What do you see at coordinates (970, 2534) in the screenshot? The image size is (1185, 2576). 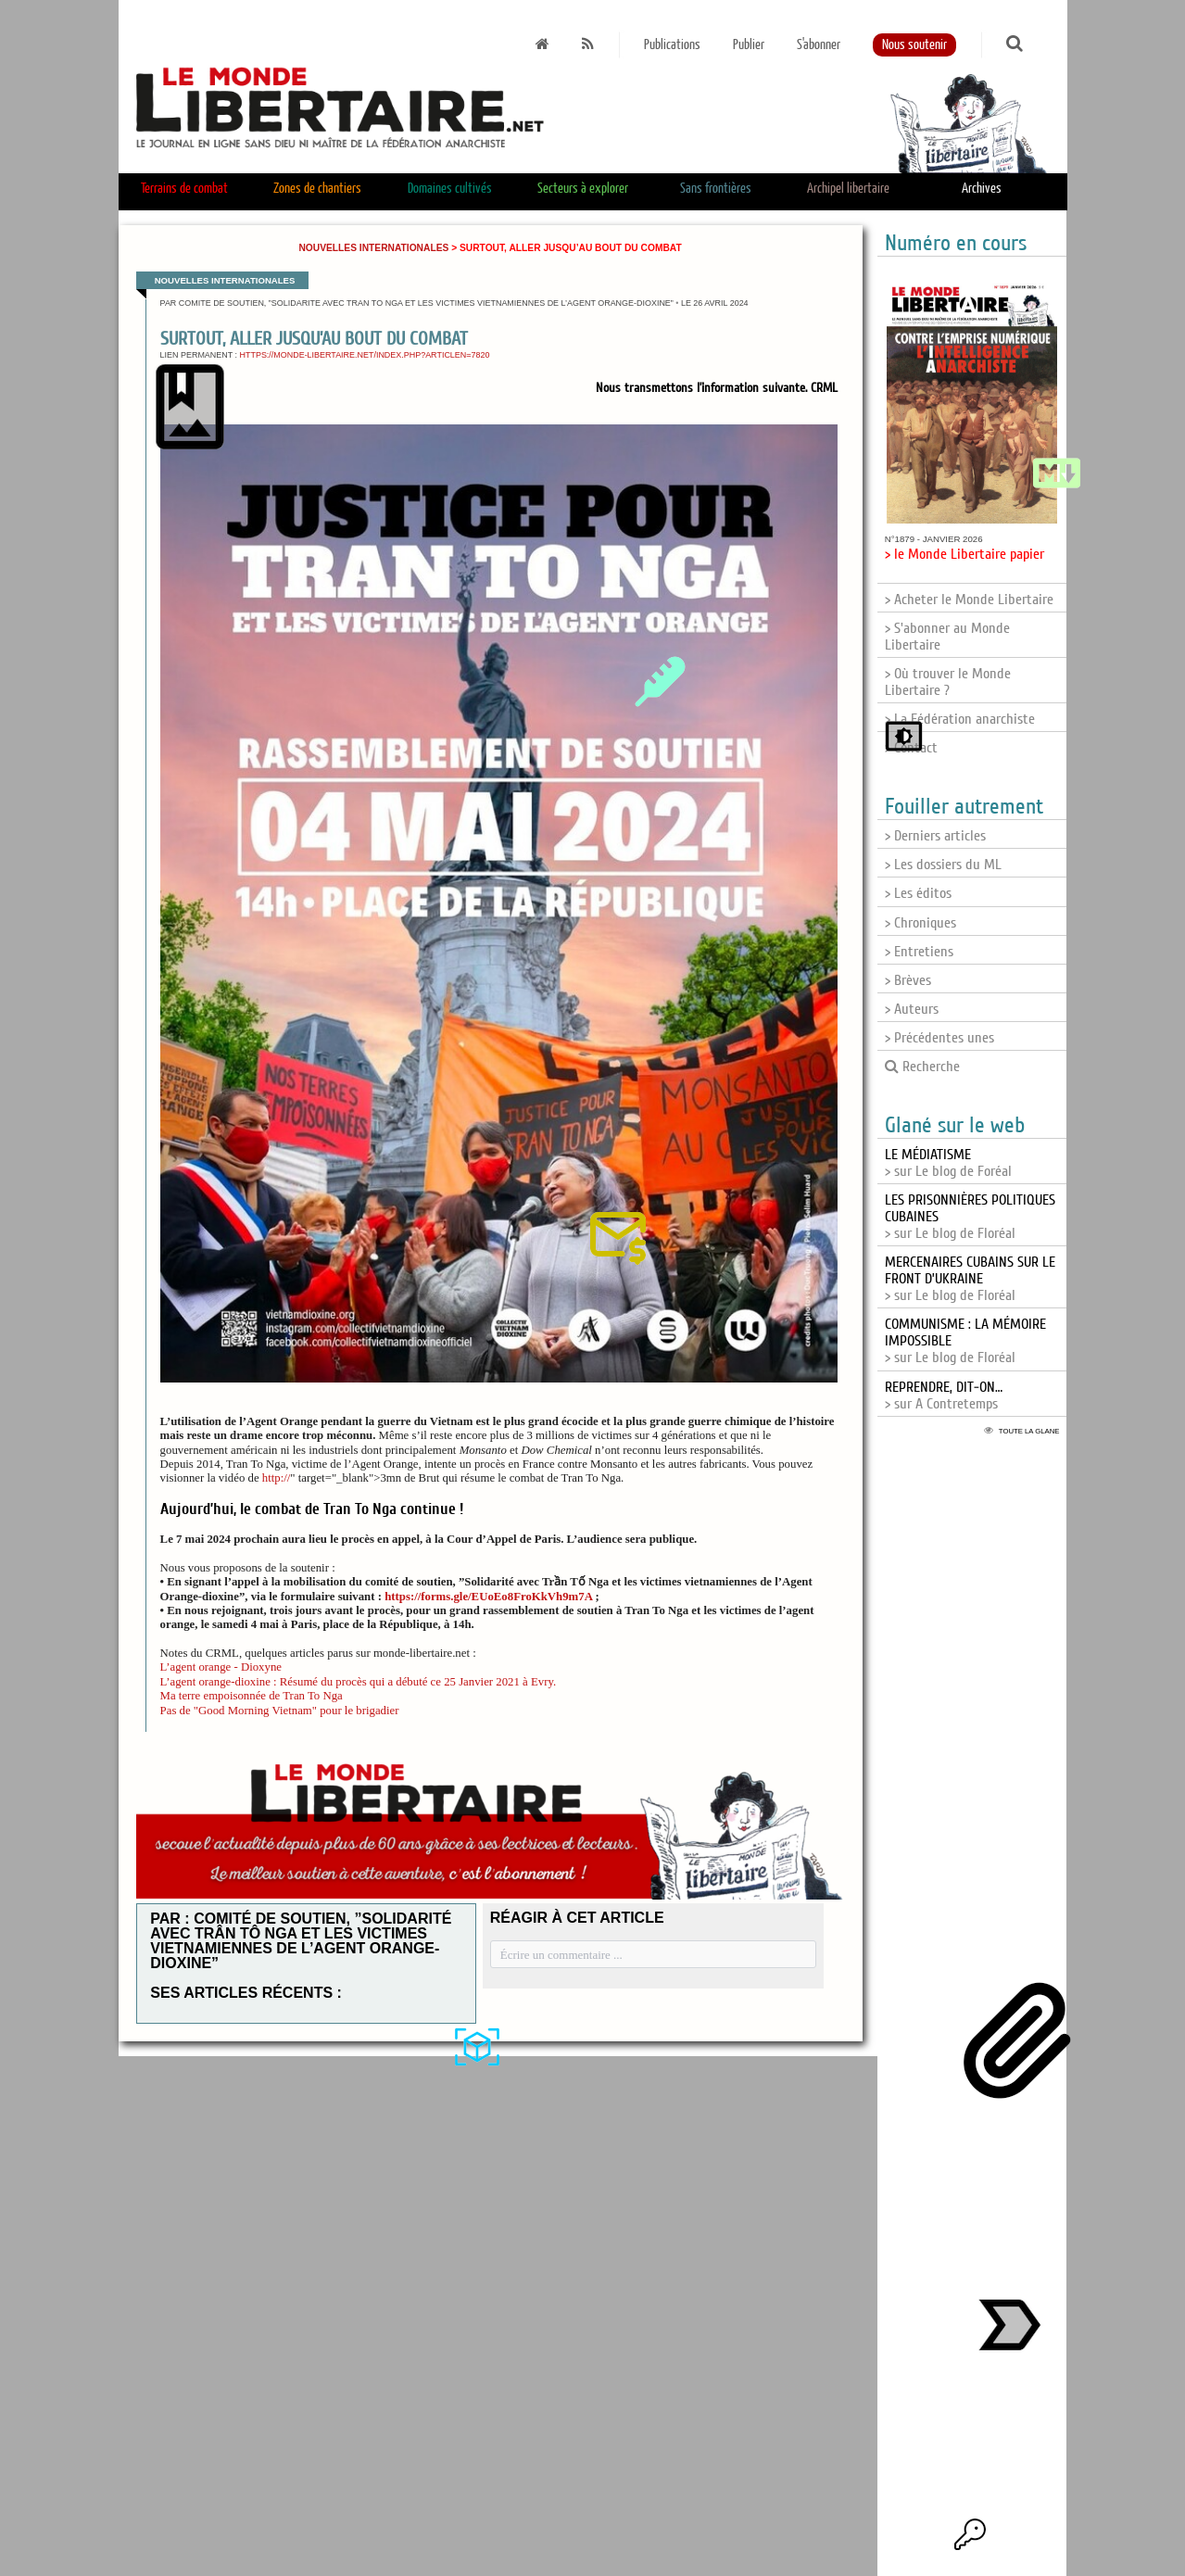 I see `access account security settings` at bounding box center [970, 2534].